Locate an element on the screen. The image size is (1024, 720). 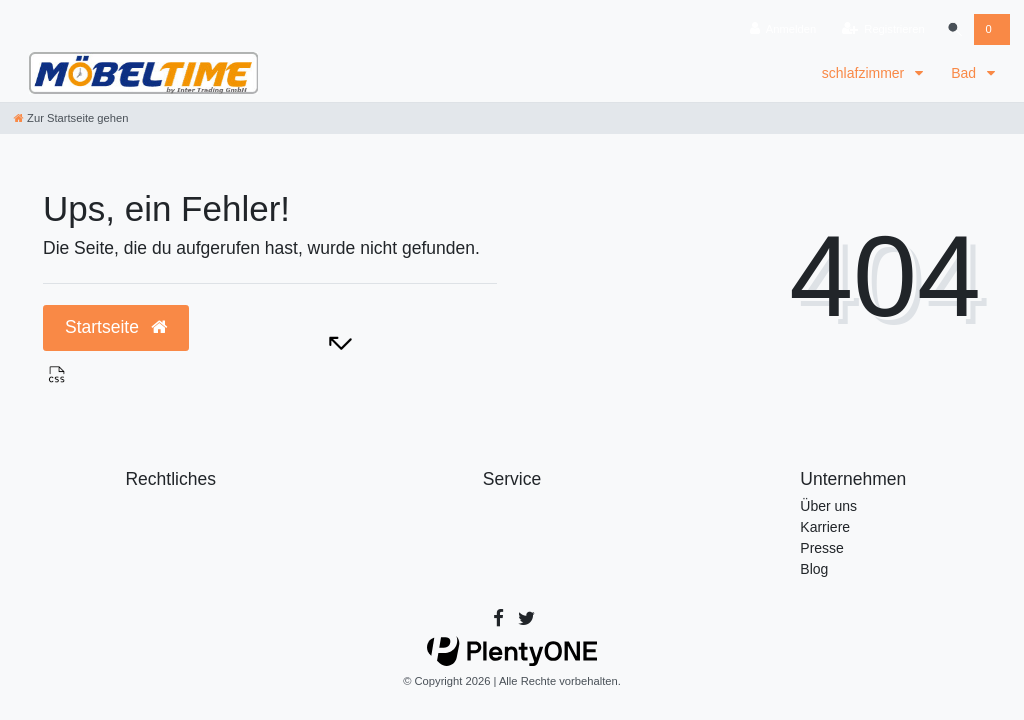
go back to previous step is located at coordinates (340, 342).